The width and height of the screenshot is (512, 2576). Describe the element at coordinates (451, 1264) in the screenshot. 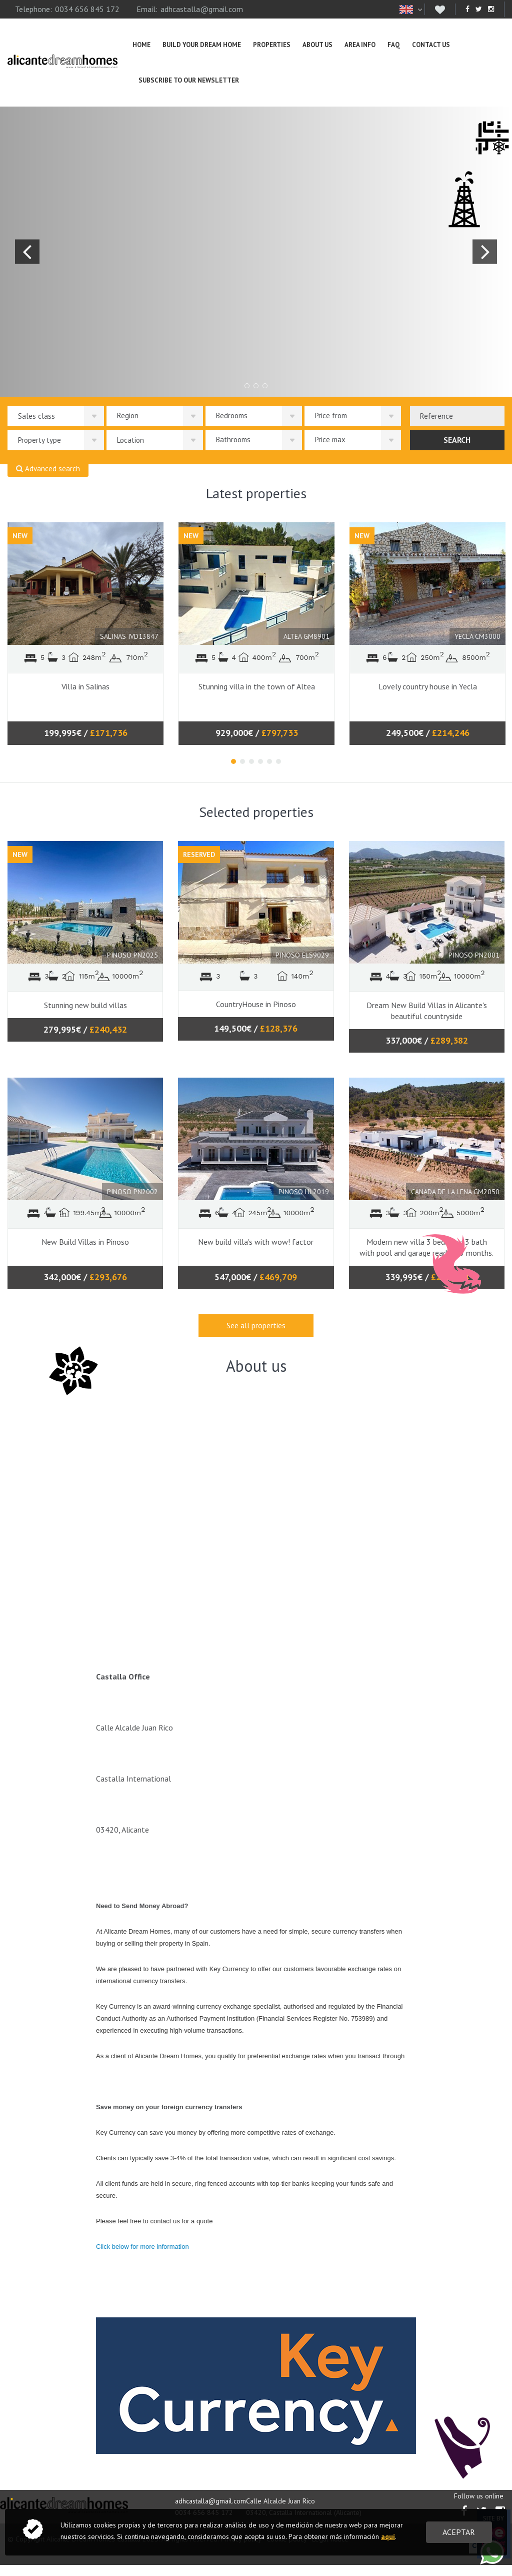

I see `friendly fire or team damage indicator` at that location.